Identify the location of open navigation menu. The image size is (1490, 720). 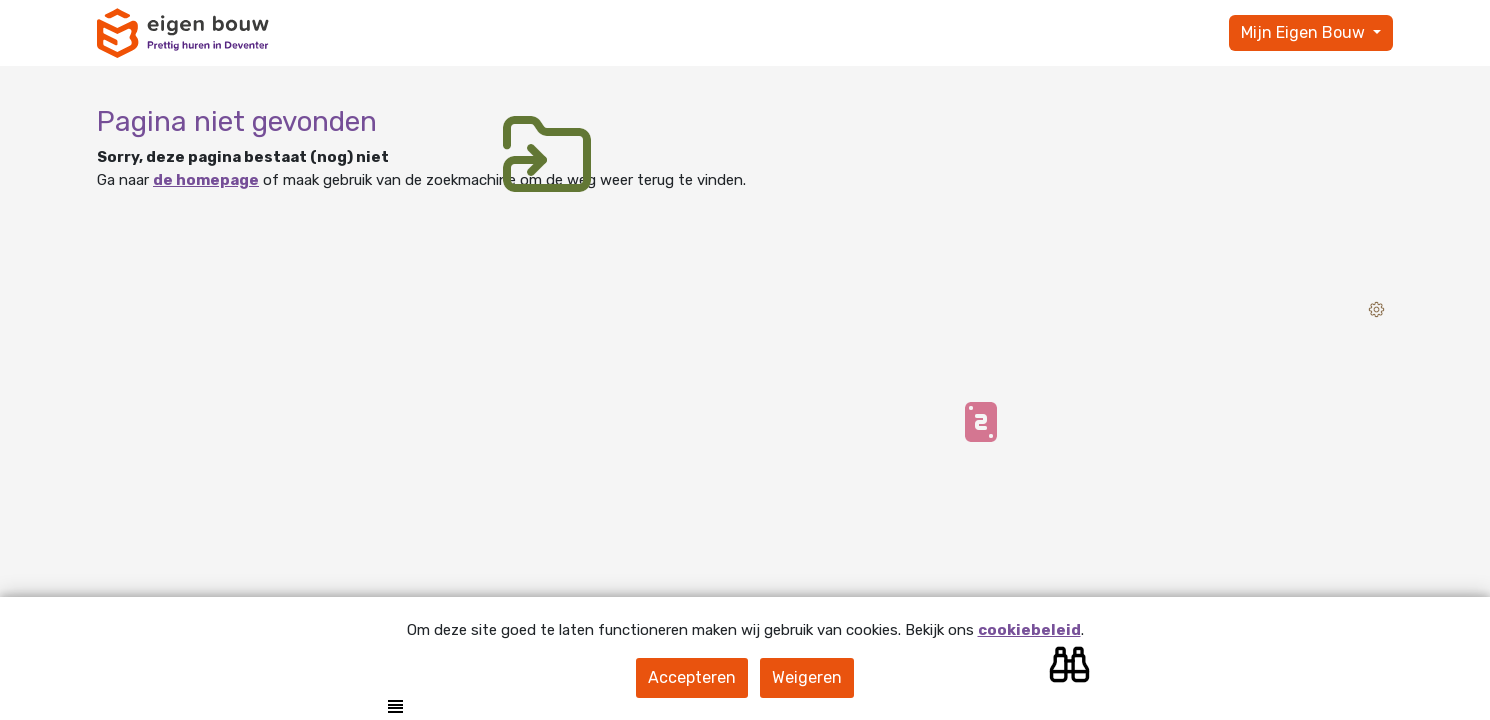
(395, 706).